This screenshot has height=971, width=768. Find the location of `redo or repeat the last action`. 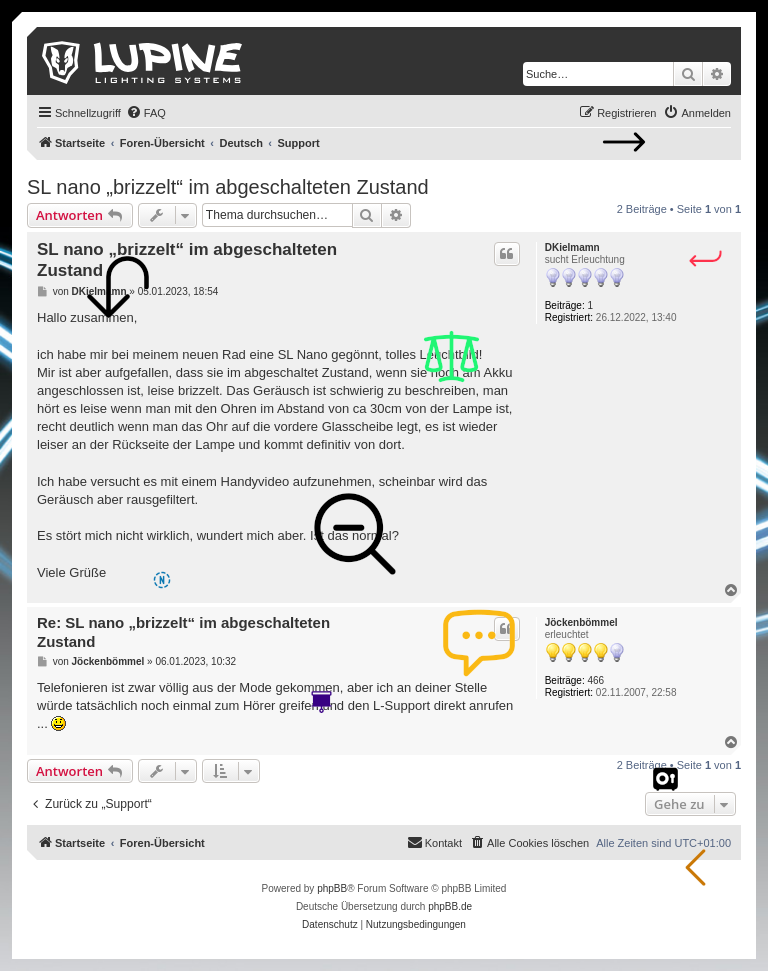

redo or repeat the last action is located at coordinates (118, 287).